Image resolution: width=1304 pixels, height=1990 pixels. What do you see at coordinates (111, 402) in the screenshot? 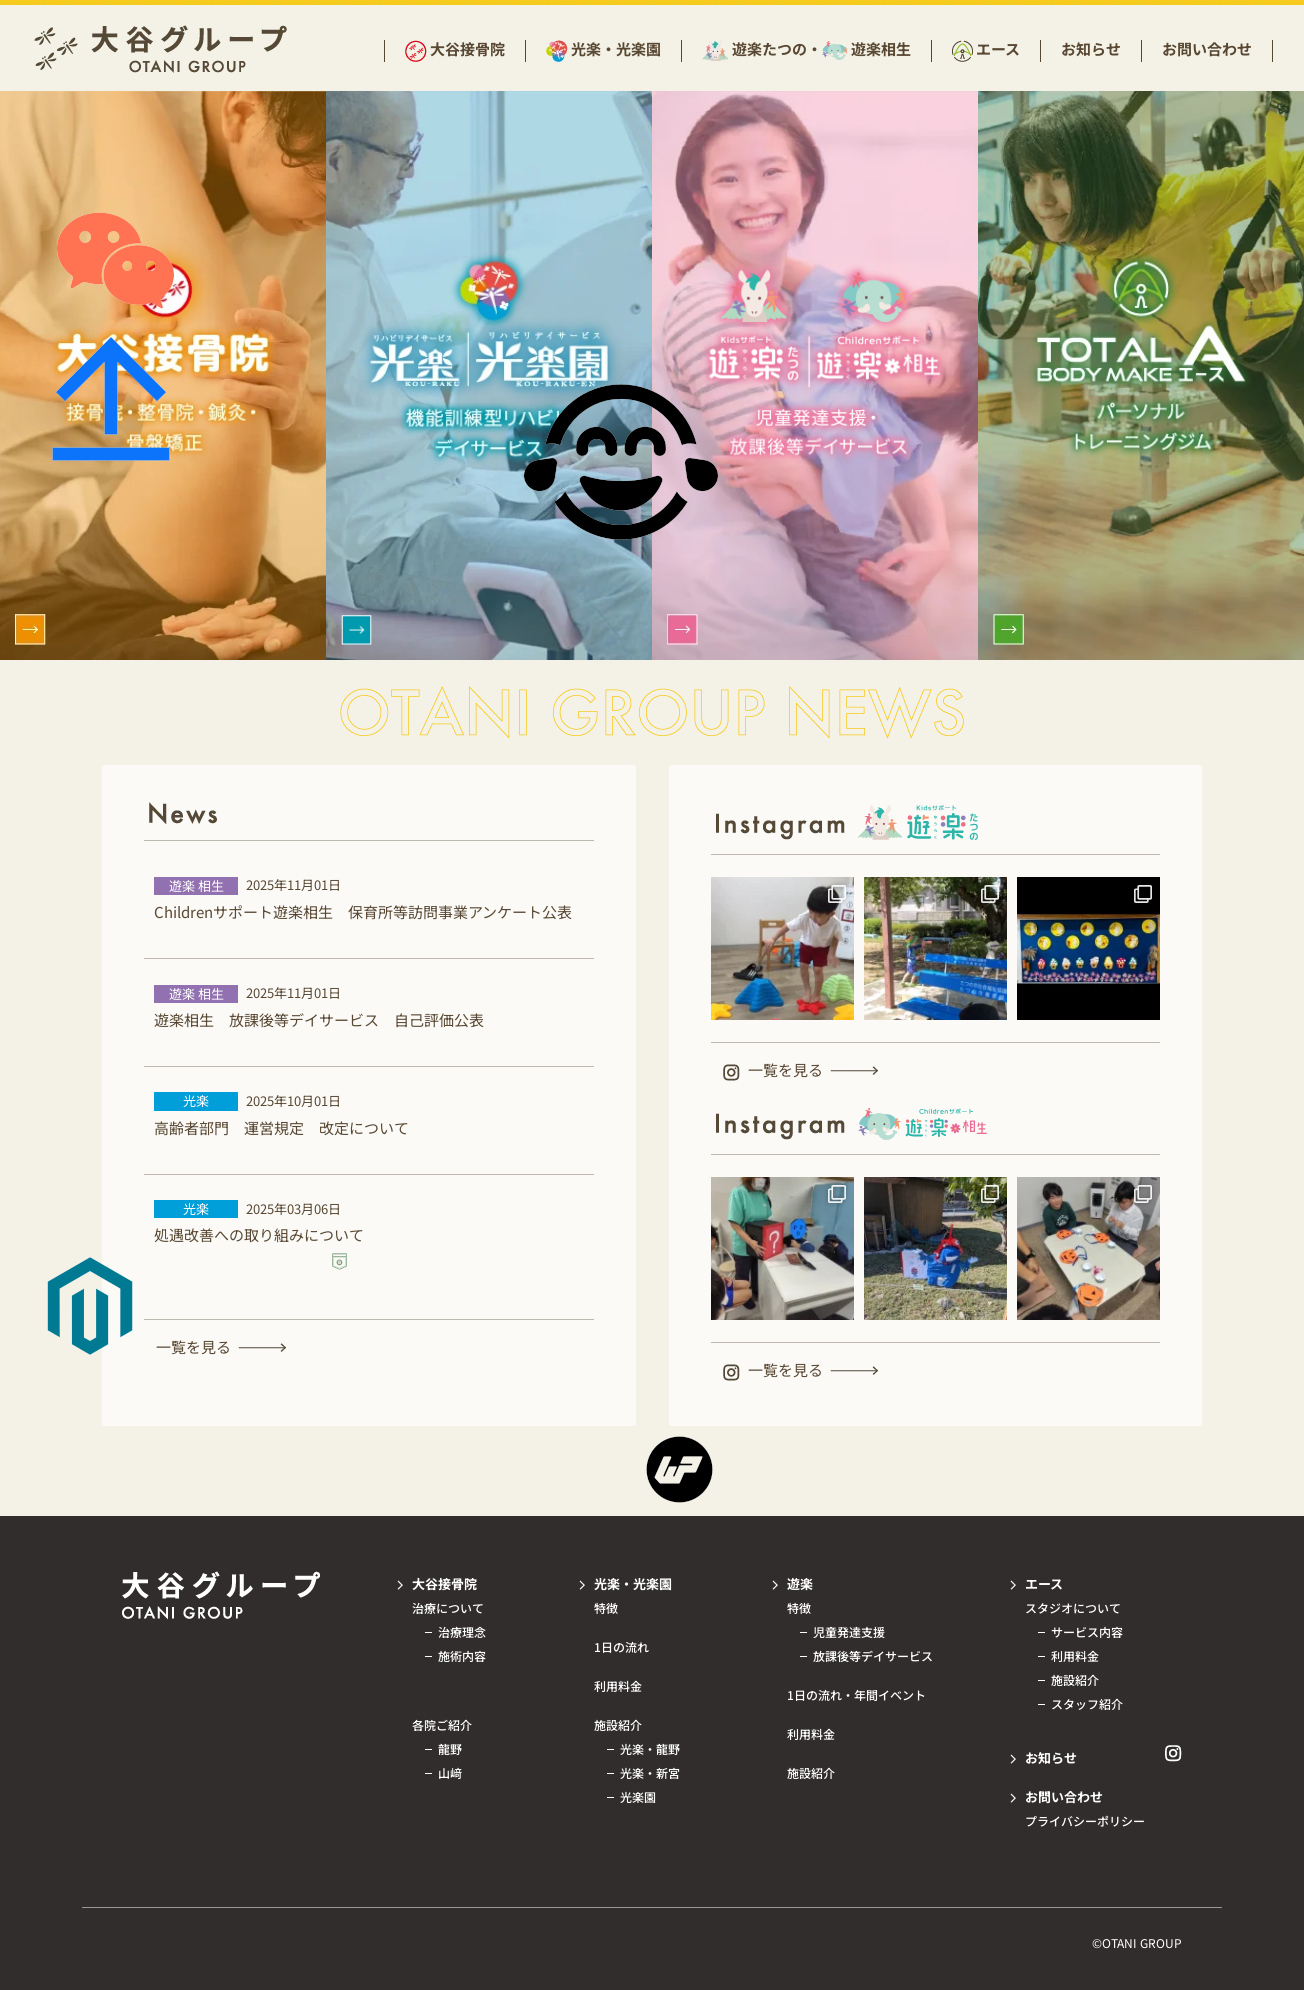
I see `upload a file or document` at bounding box center [111, 402].